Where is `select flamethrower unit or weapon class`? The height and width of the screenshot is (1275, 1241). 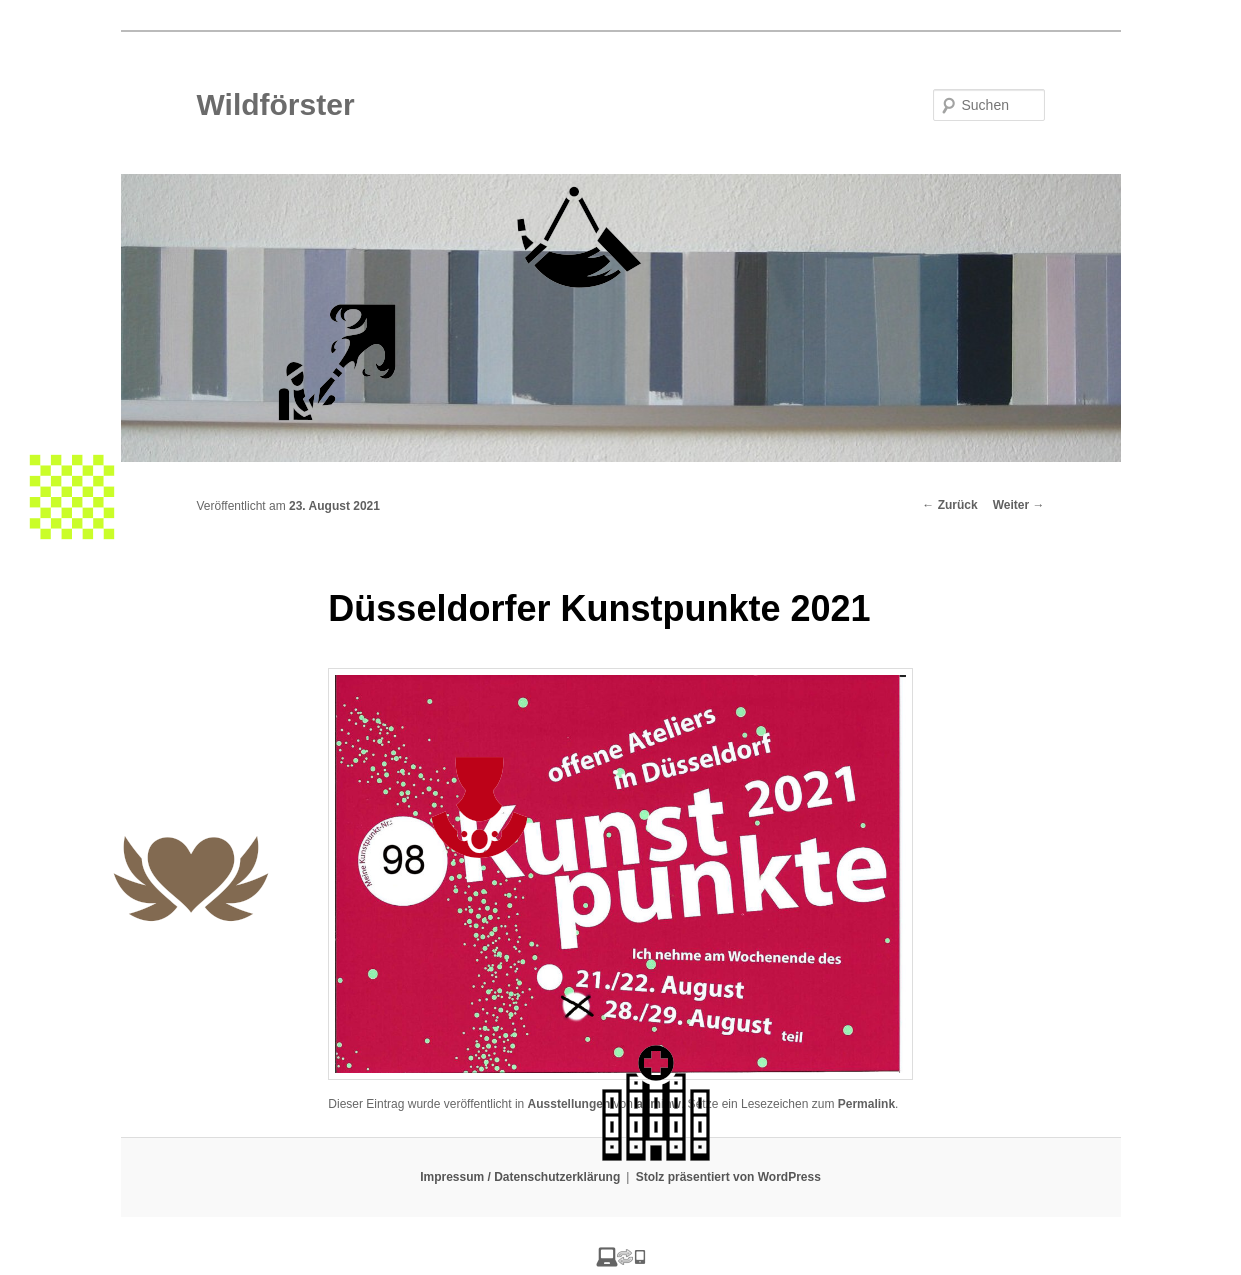
select flamethrower unit or weapon class is located at coordinates (337, 362).